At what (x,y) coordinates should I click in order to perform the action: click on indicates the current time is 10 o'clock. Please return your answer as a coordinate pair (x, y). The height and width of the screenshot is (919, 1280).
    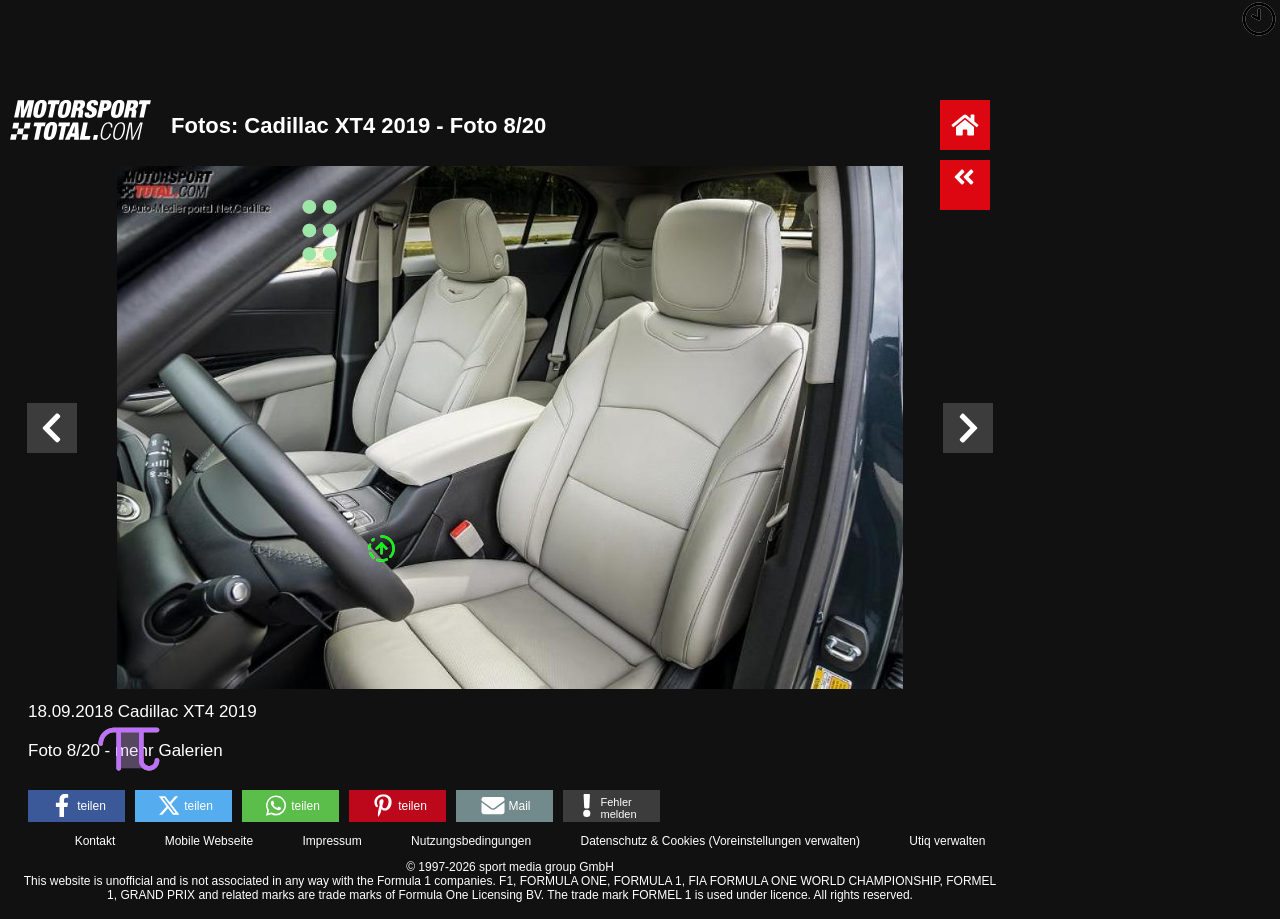
    Looking at the image, I should click on (1259, 19).